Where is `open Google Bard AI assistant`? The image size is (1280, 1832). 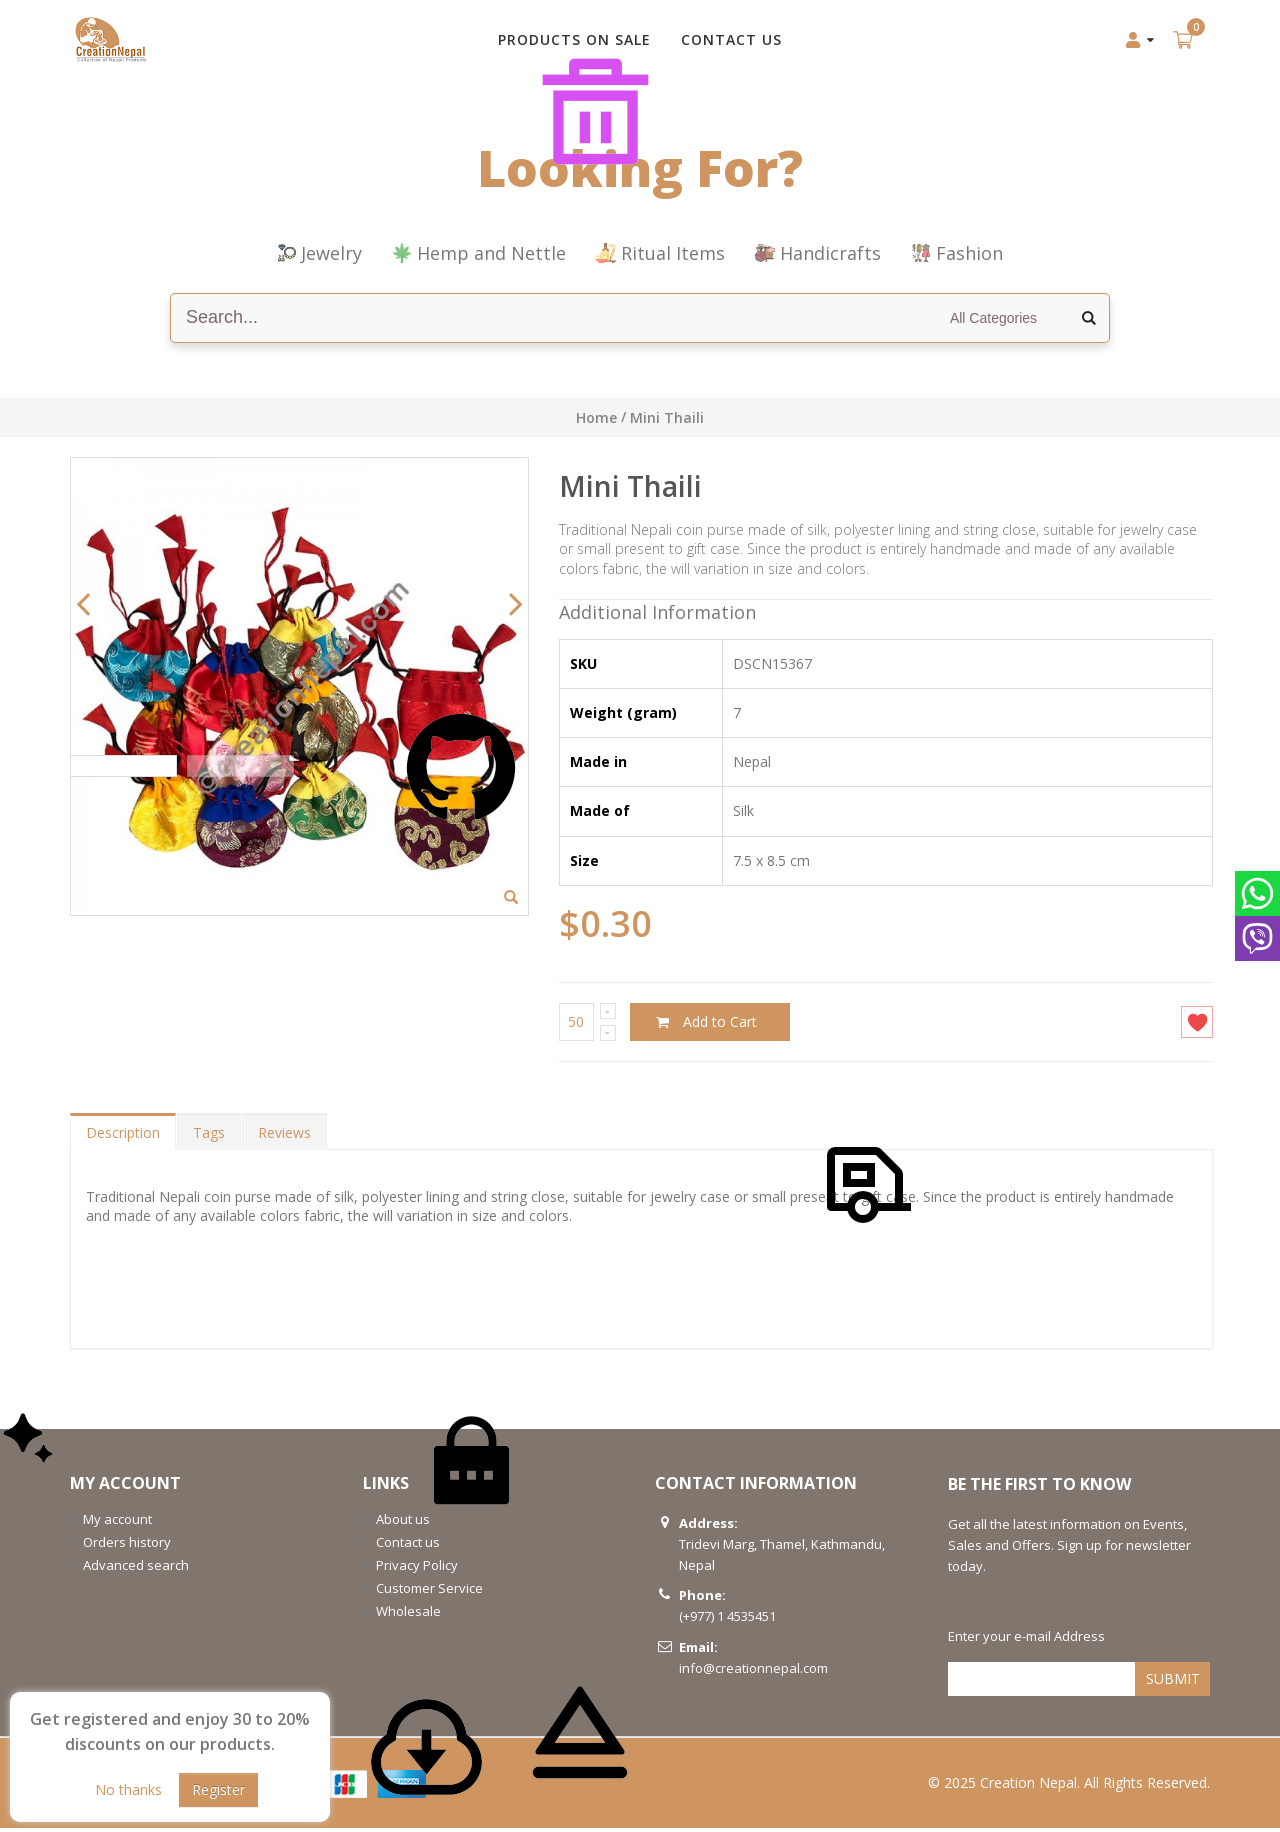
open Google Bard AI assistant is located at coordinates (28, 1438).